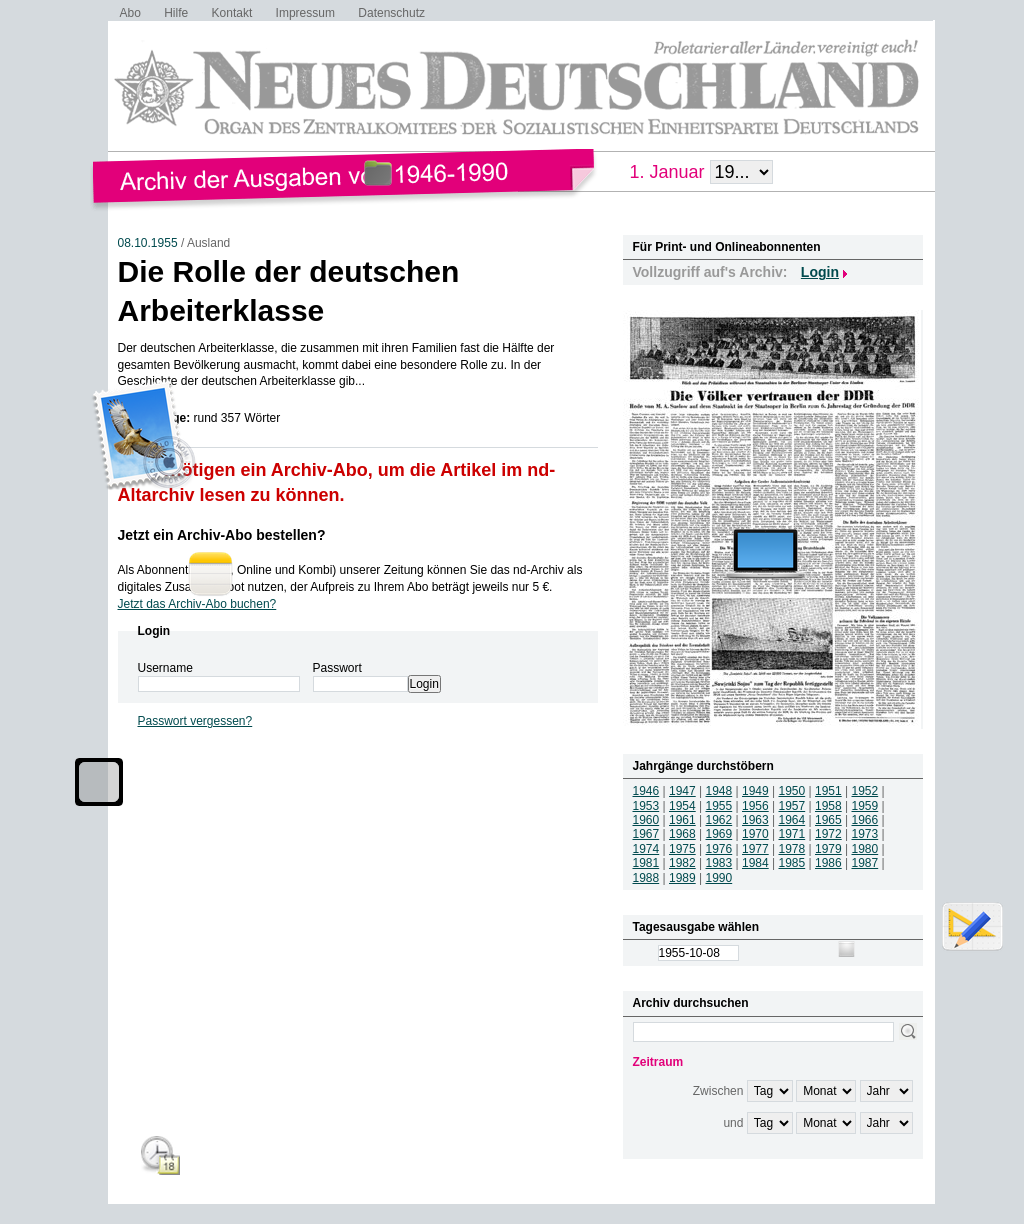  I want to click on share content via email, so click(139, 433).